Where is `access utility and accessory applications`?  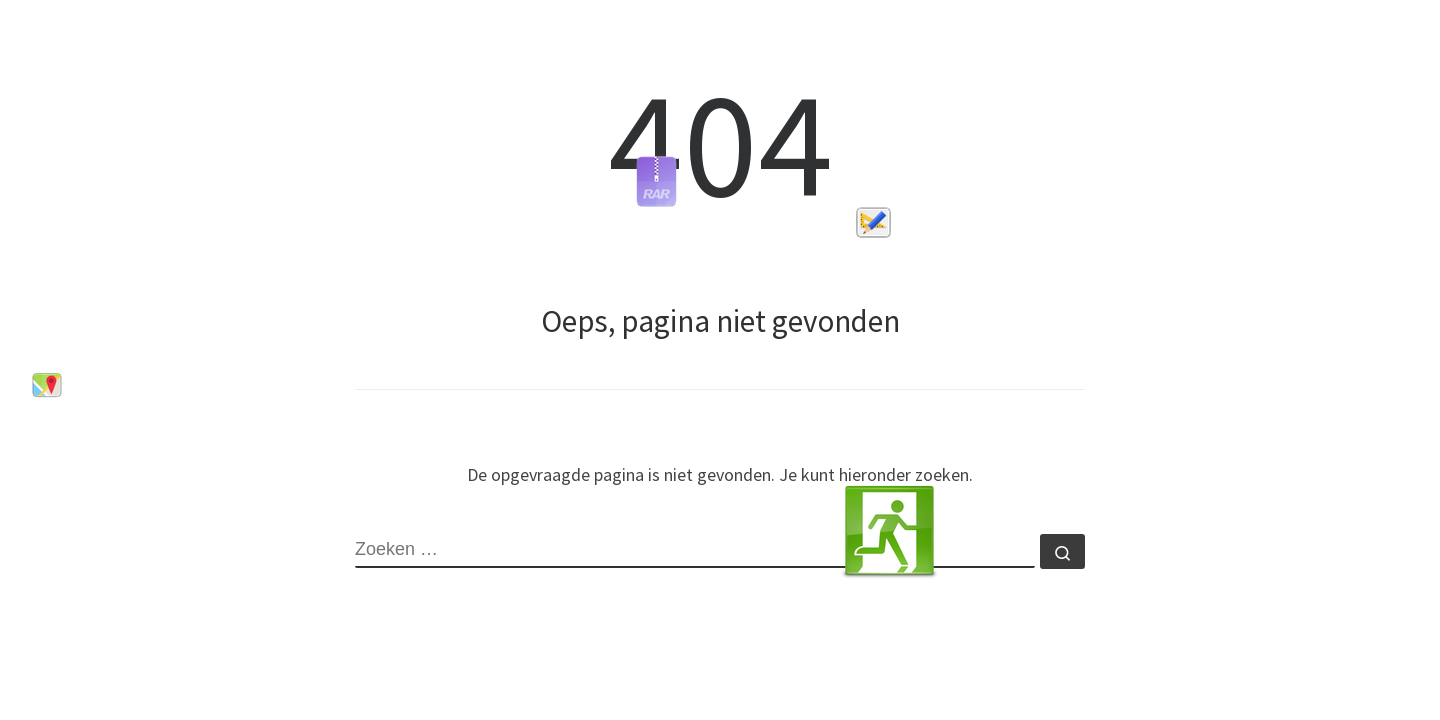 access utility and accessory applications is located at coordinates (873, 222).